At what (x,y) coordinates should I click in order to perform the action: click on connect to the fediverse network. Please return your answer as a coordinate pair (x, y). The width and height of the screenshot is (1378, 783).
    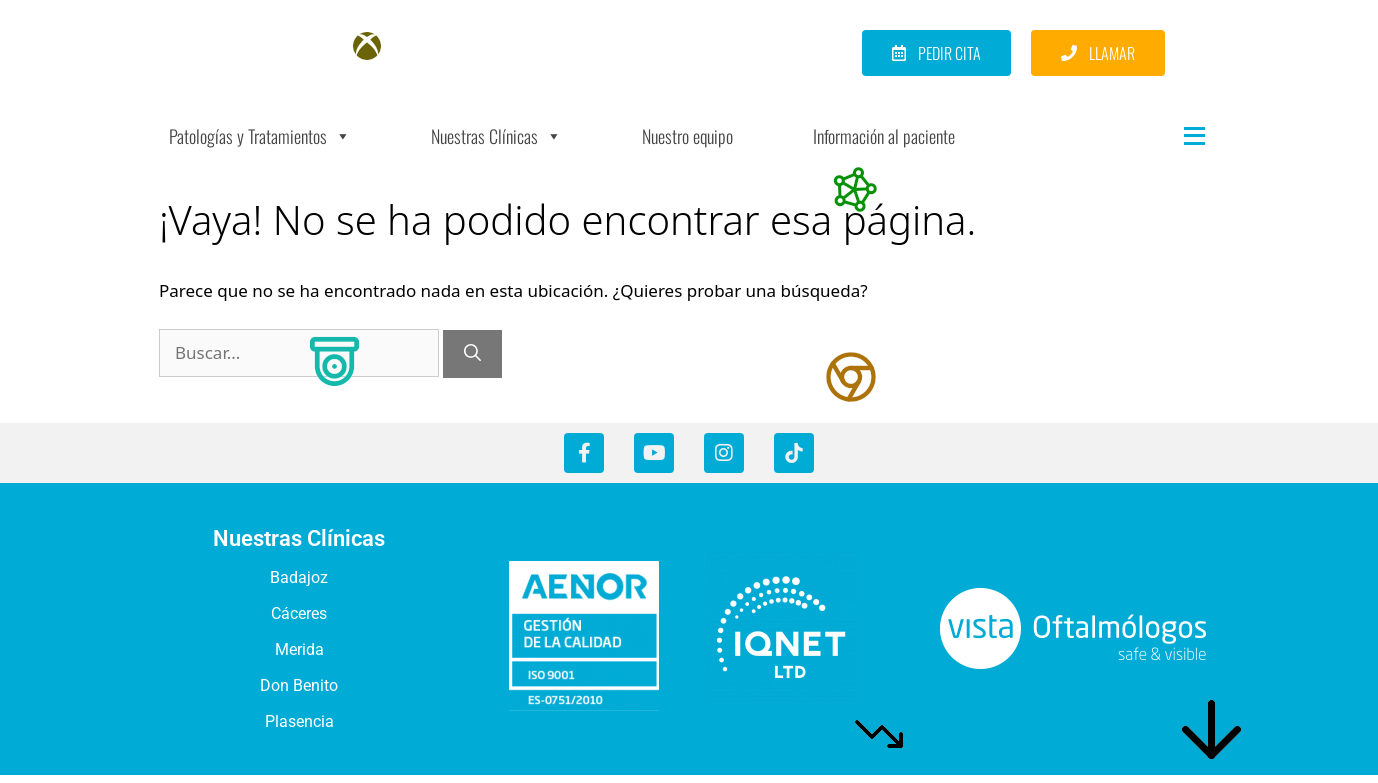
    Looking at the image, I should click on (854, 189).